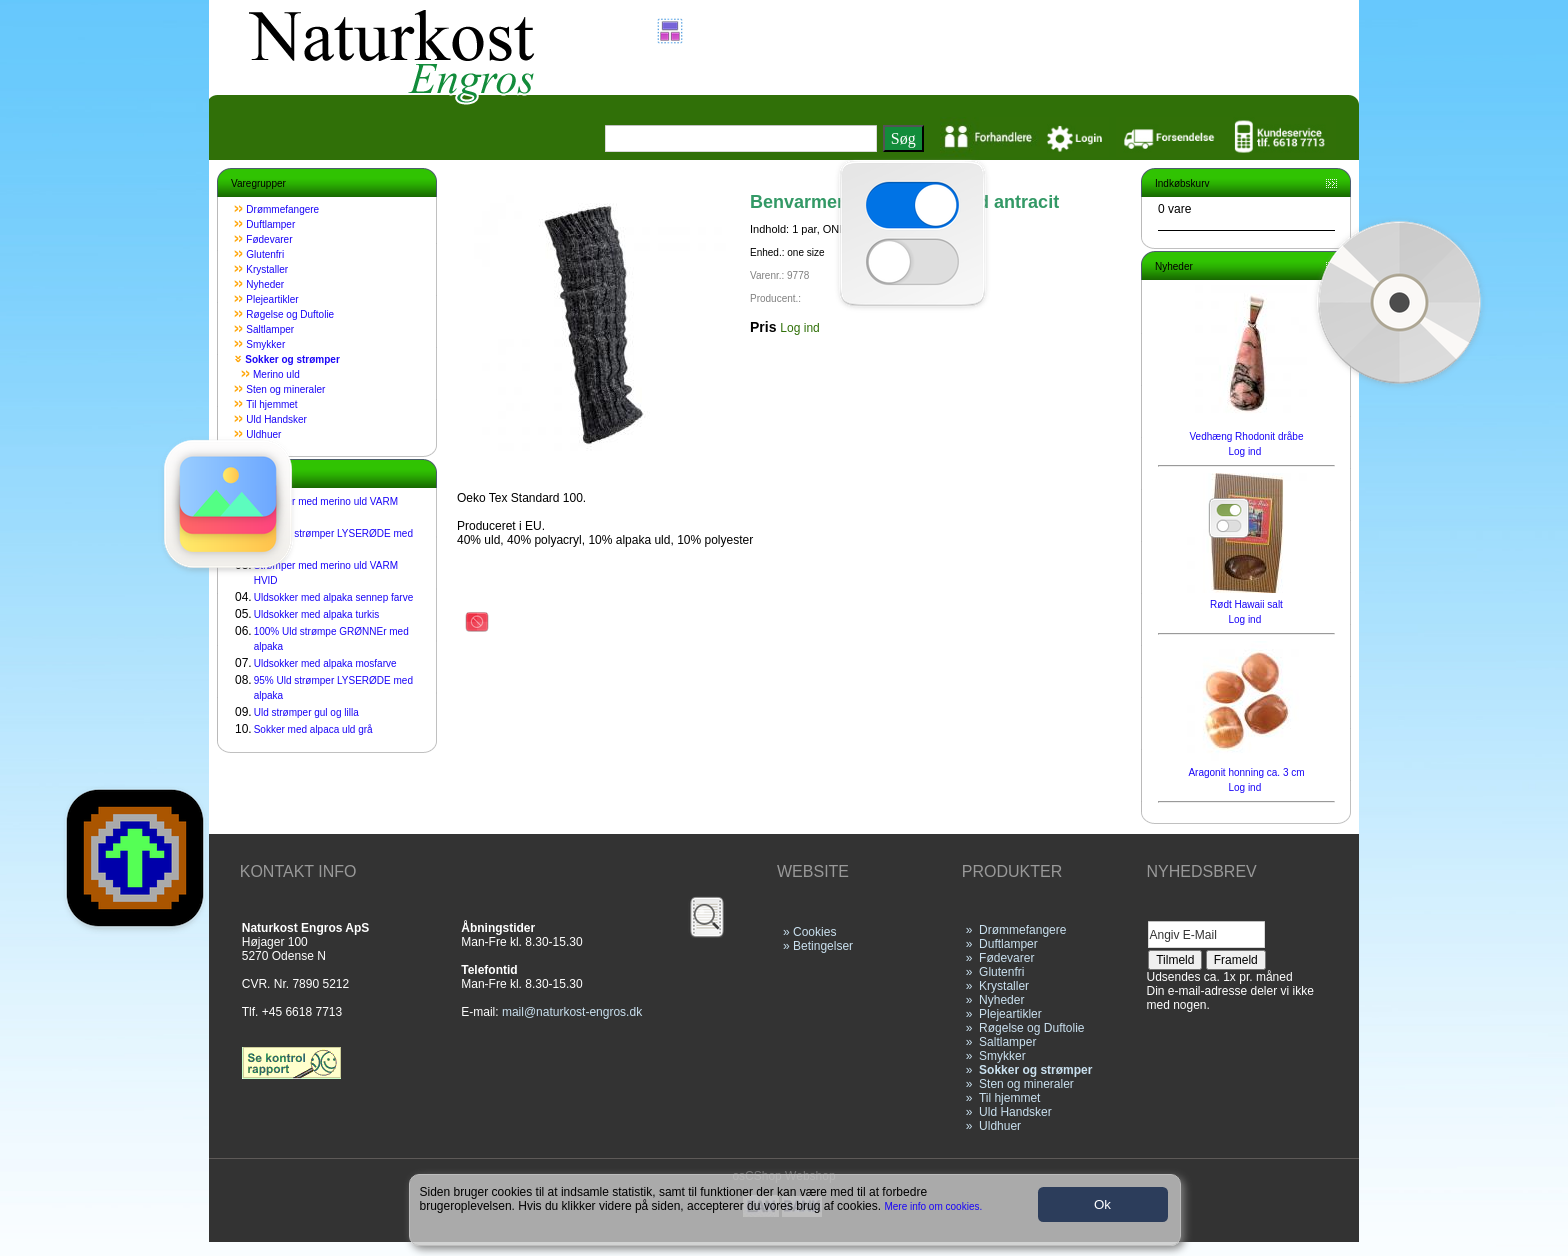 Image resolution: width=1568 pixels, height=1256 pixels. Describe the element at coordinates (135, 858) in the screenshot. I see `launch the AAAAXY puzzle game` at that location.